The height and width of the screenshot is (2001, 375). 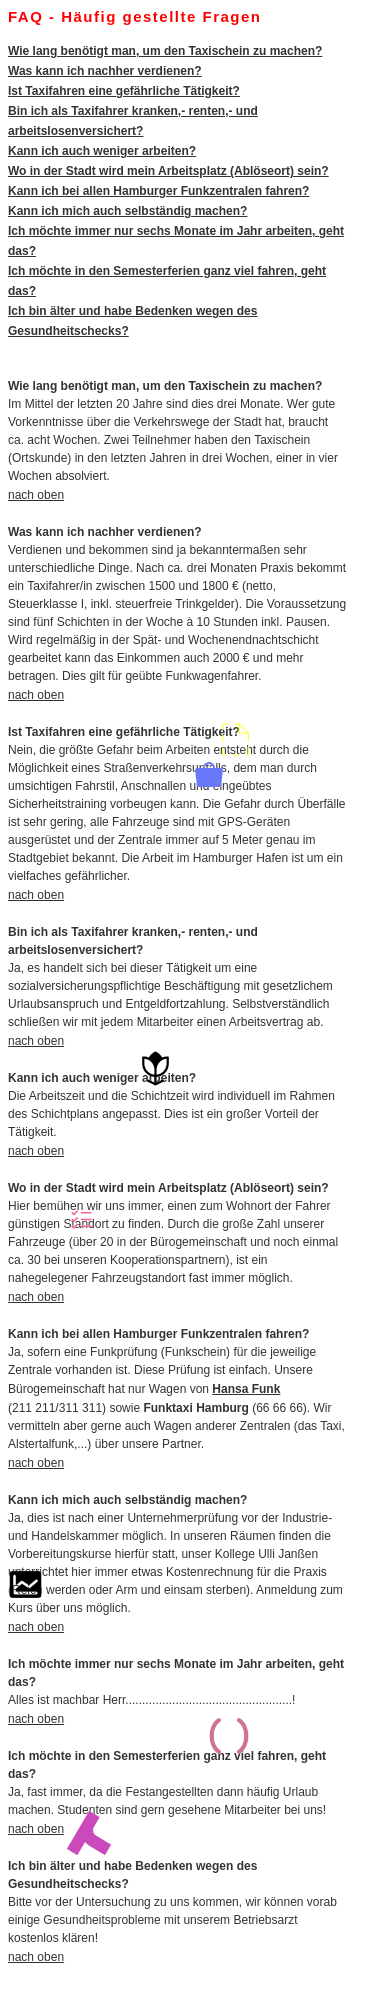 I want to click on upload or select a file, so click(x=235, y=739).